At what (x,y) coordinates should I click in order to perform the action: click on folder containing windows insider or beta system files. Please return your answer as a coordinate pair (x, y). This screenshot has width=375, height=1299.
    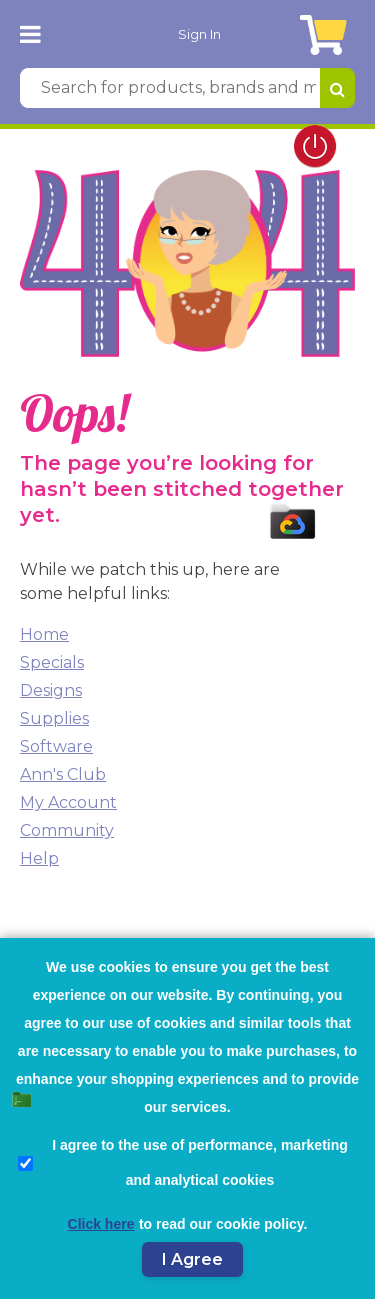
    Looking at the image, I should click on (22, 1100).